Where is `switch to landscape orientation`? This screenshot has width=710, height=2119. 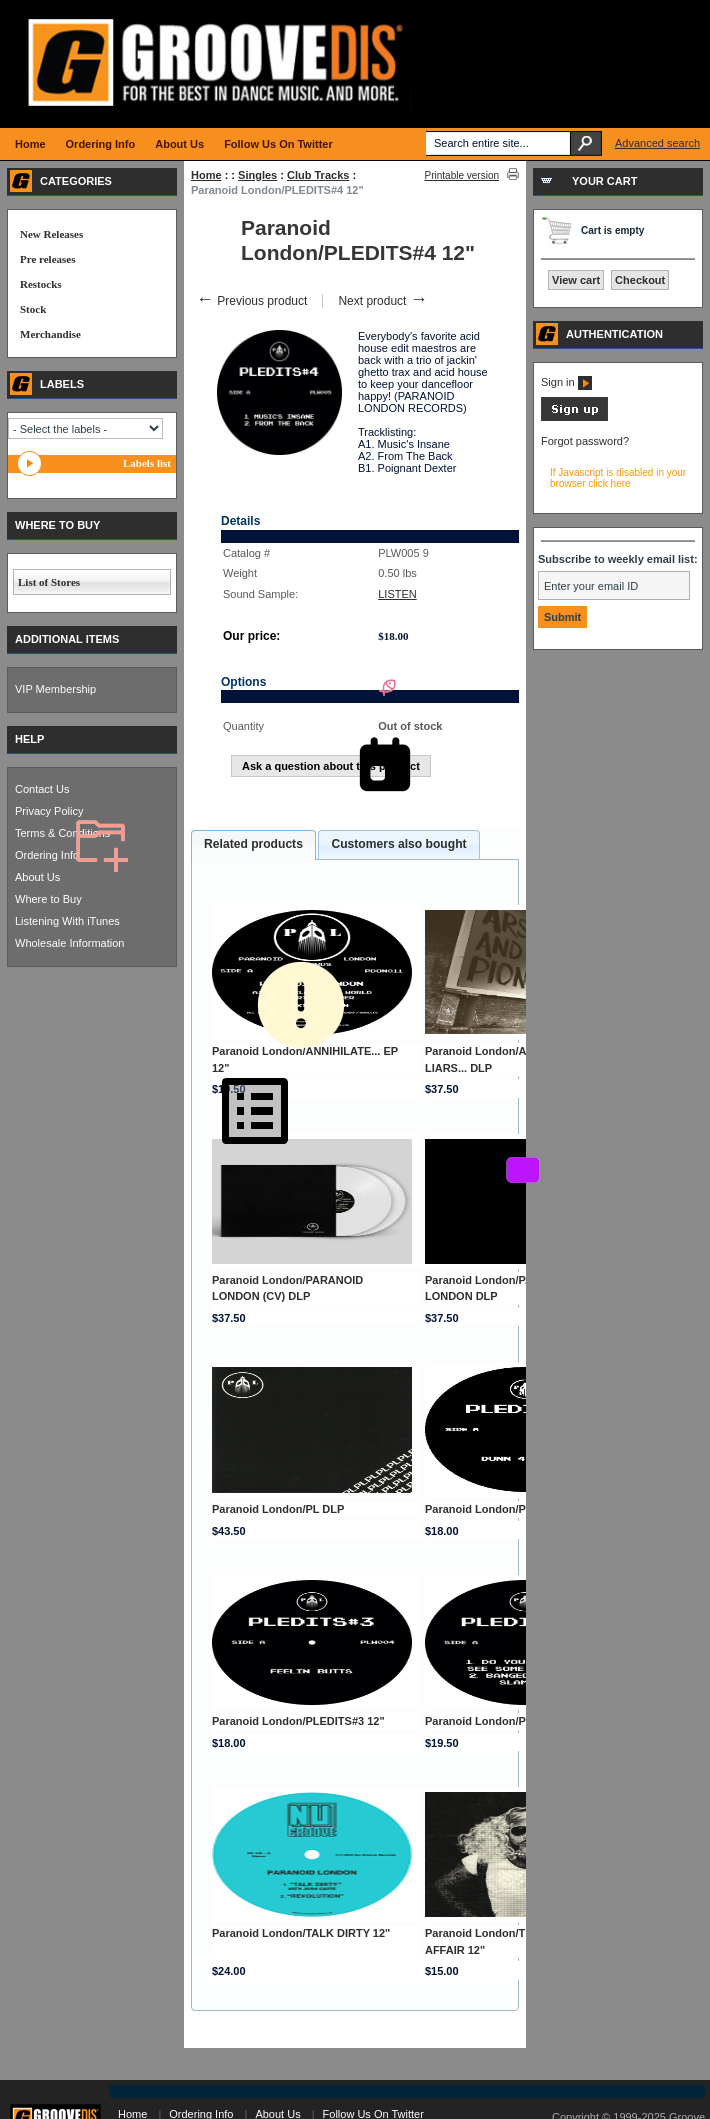 switch to landscape orientation is located at coordinates (523, 1170).